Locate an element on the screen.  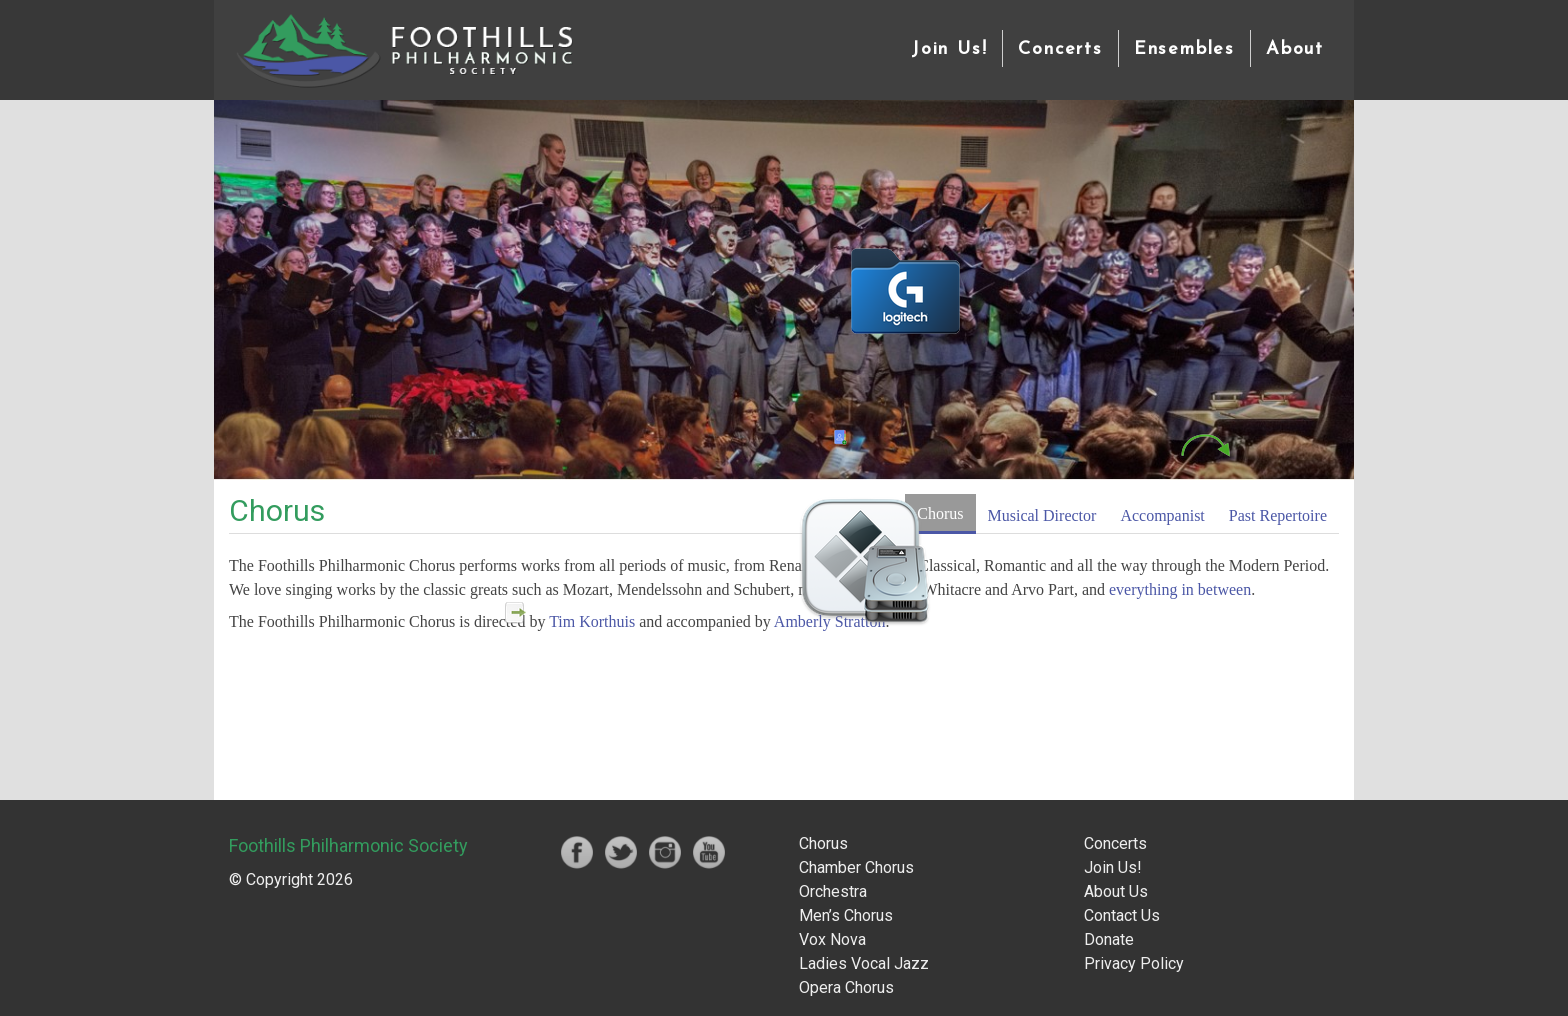
redo the last undone action is located at coordinates (1206, 445).